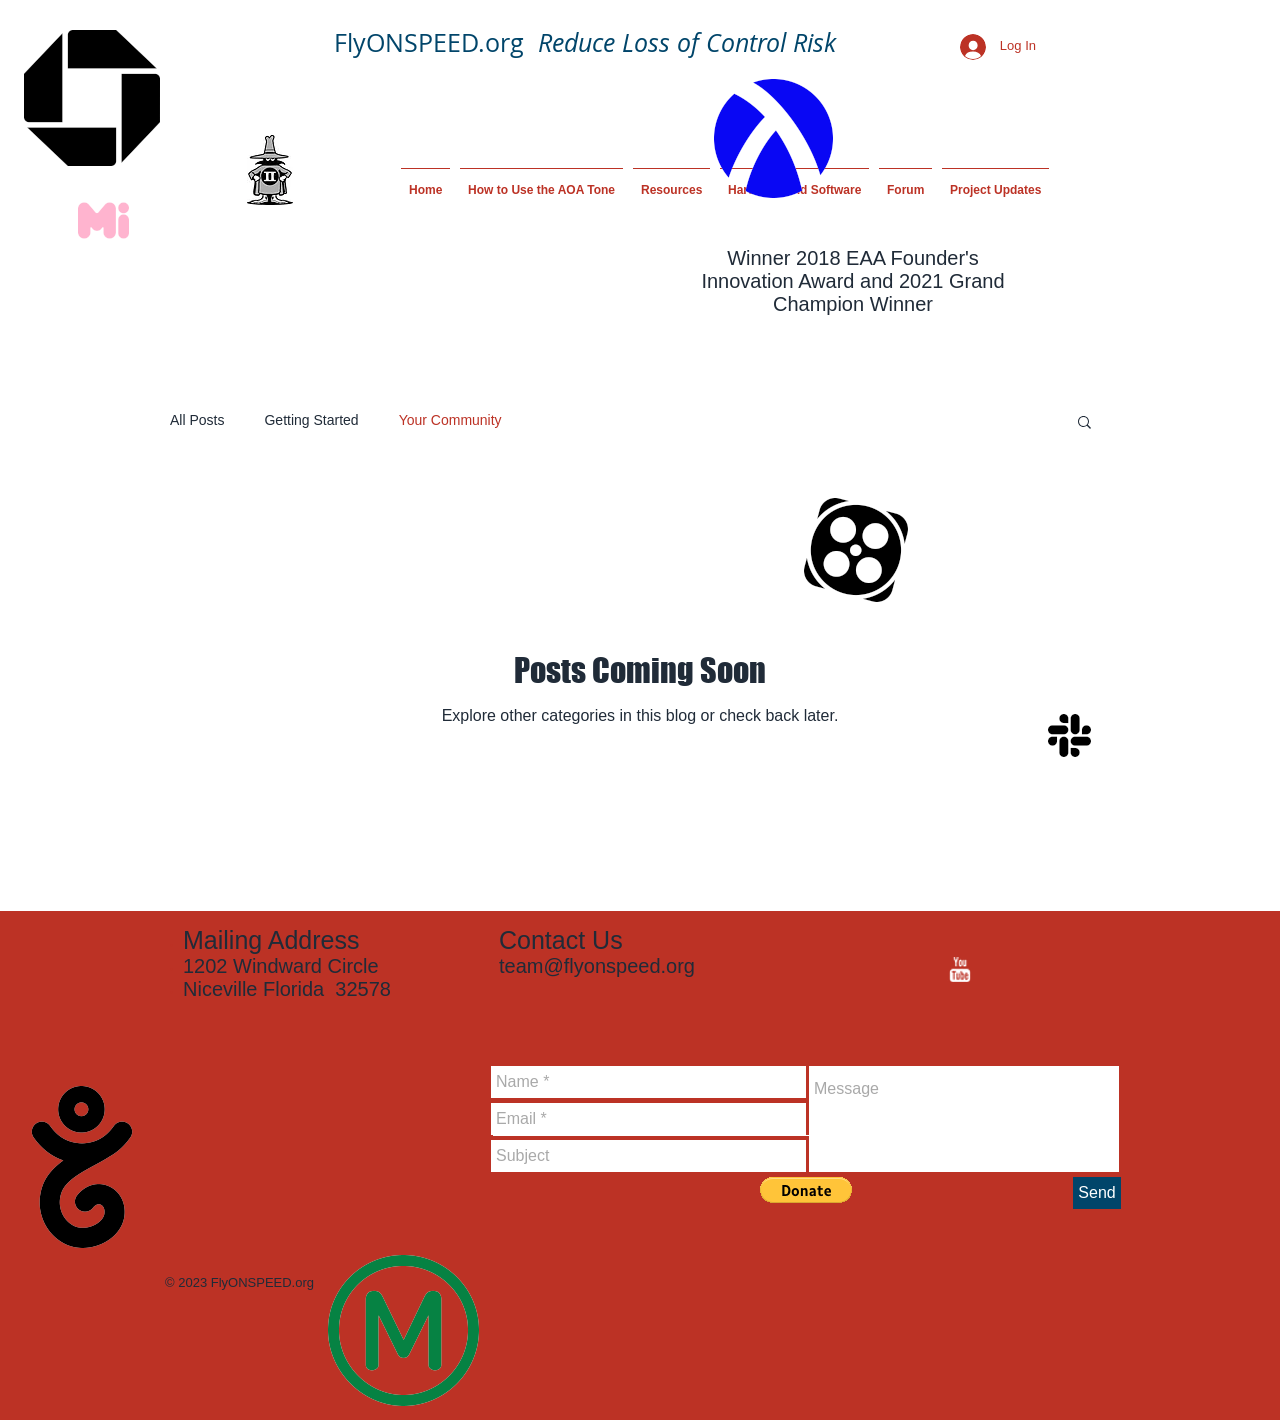  Describe the element at coordinates (1069, 735) in the screenshot. I see `open Slack messaging app` at that location.